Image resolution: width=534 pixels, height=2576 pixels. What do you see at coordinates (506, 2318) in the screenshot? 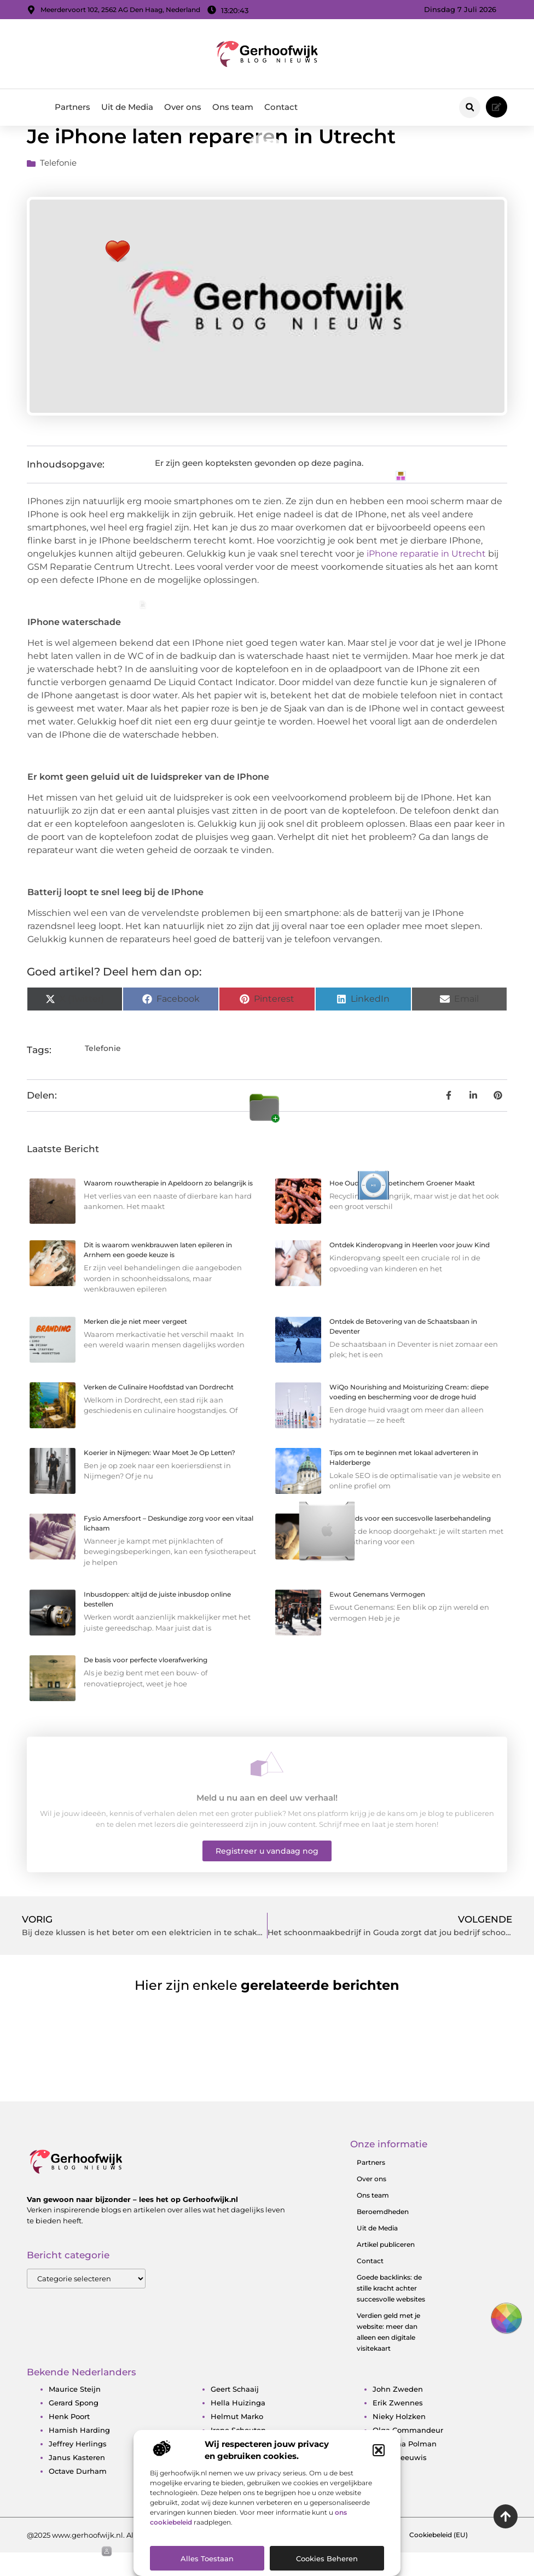
I see `open color settings panel` at bounding box center [506, 2318].